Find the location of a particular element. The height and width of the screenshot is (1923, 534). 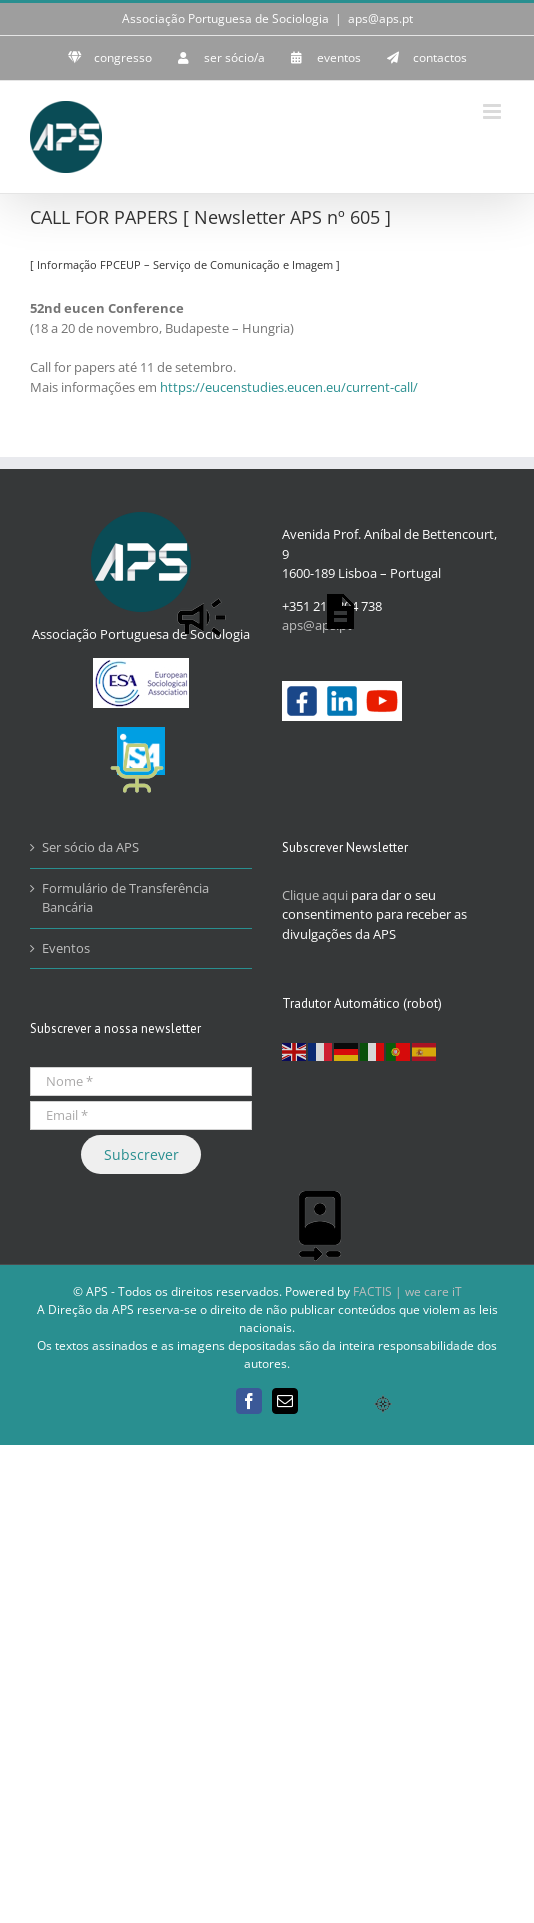

access workspace or office settings is located at coordinates (137, 768).